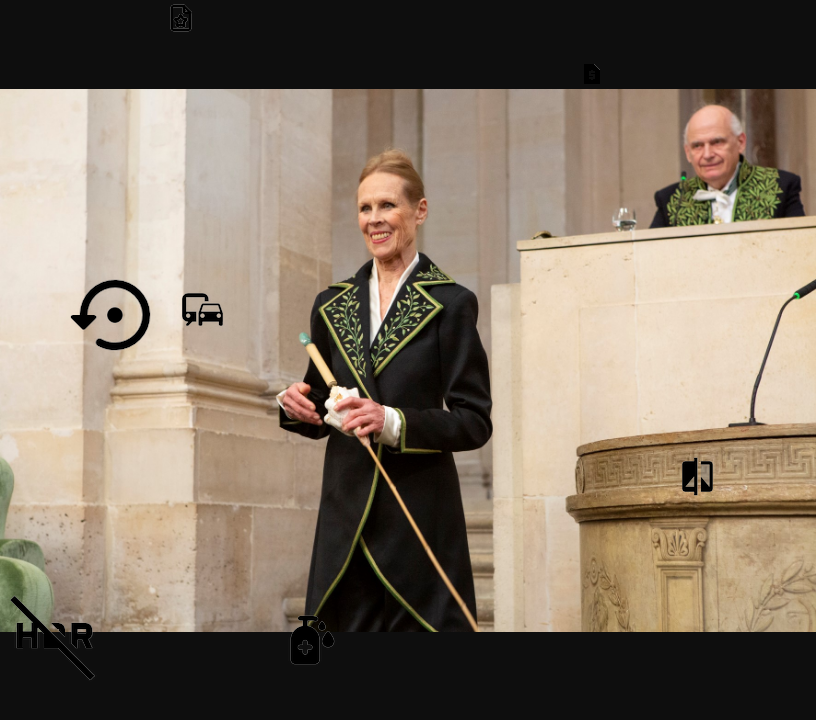 Image resolution: width=816 pixels, height=720 pixels. Describe the element at coordinates (115, 315) in the screenshot. I see `restore settings to a previous backup` at that location.